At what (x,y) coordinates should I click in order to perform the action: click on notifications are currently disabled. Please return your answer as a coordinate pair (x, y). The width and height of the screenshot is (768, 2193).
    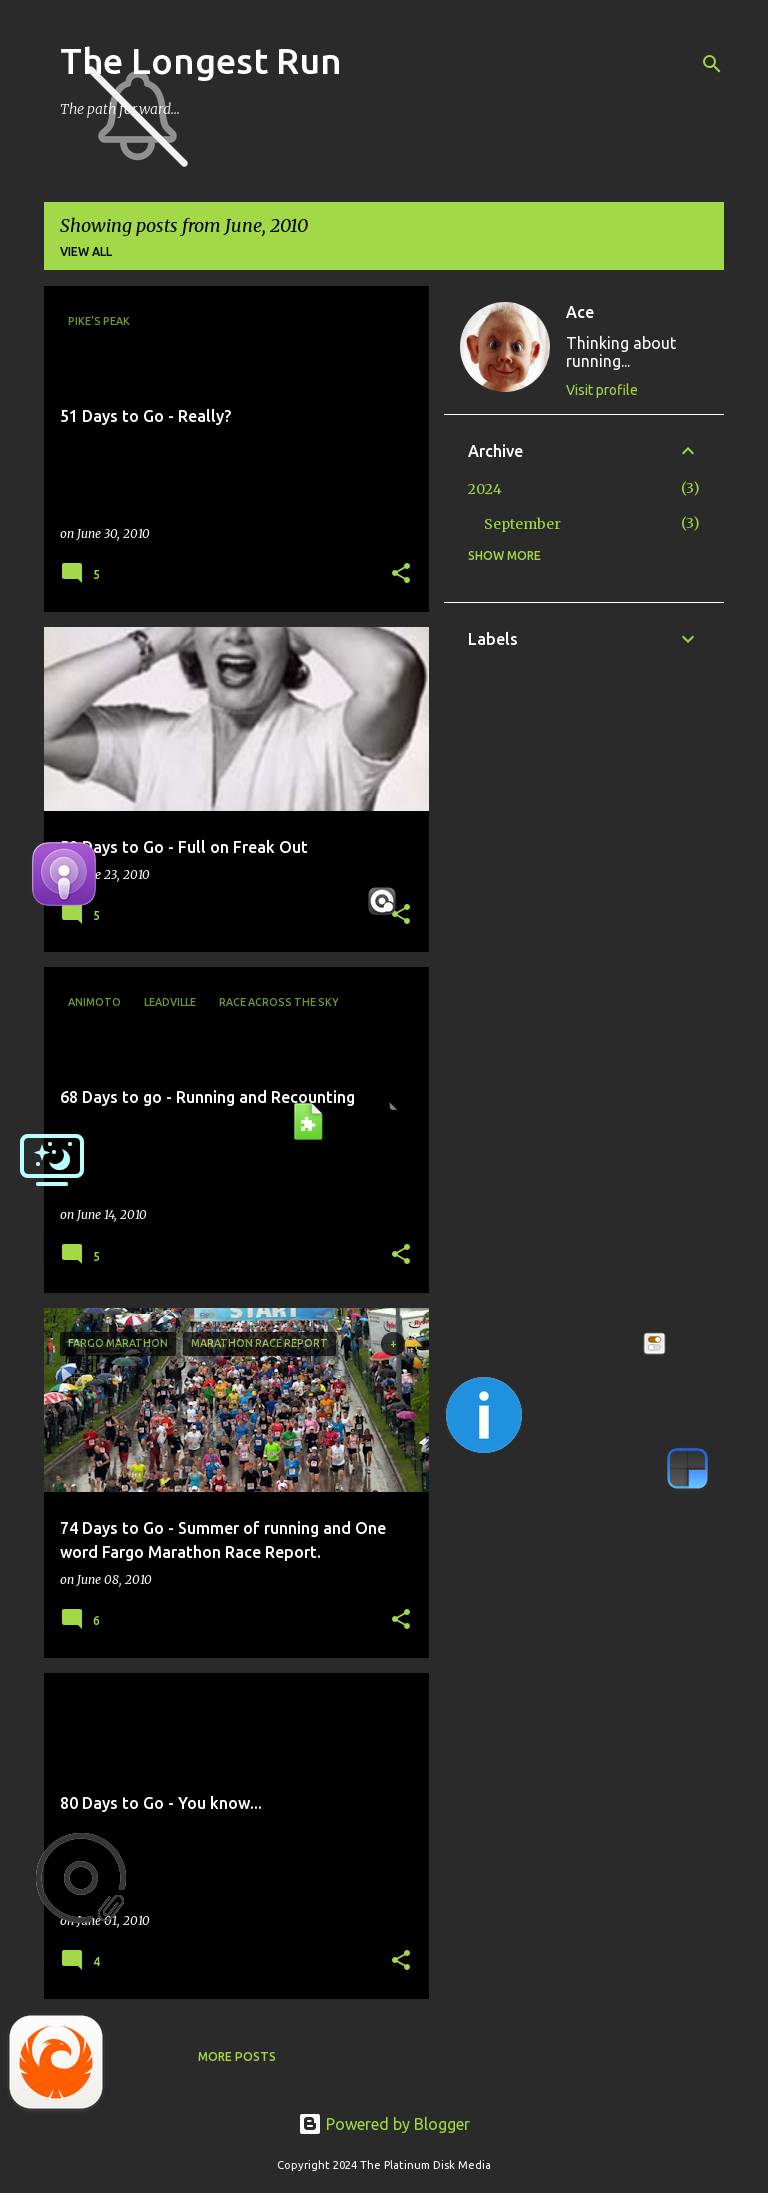
    Looking at the image, I should click on (137, 116).